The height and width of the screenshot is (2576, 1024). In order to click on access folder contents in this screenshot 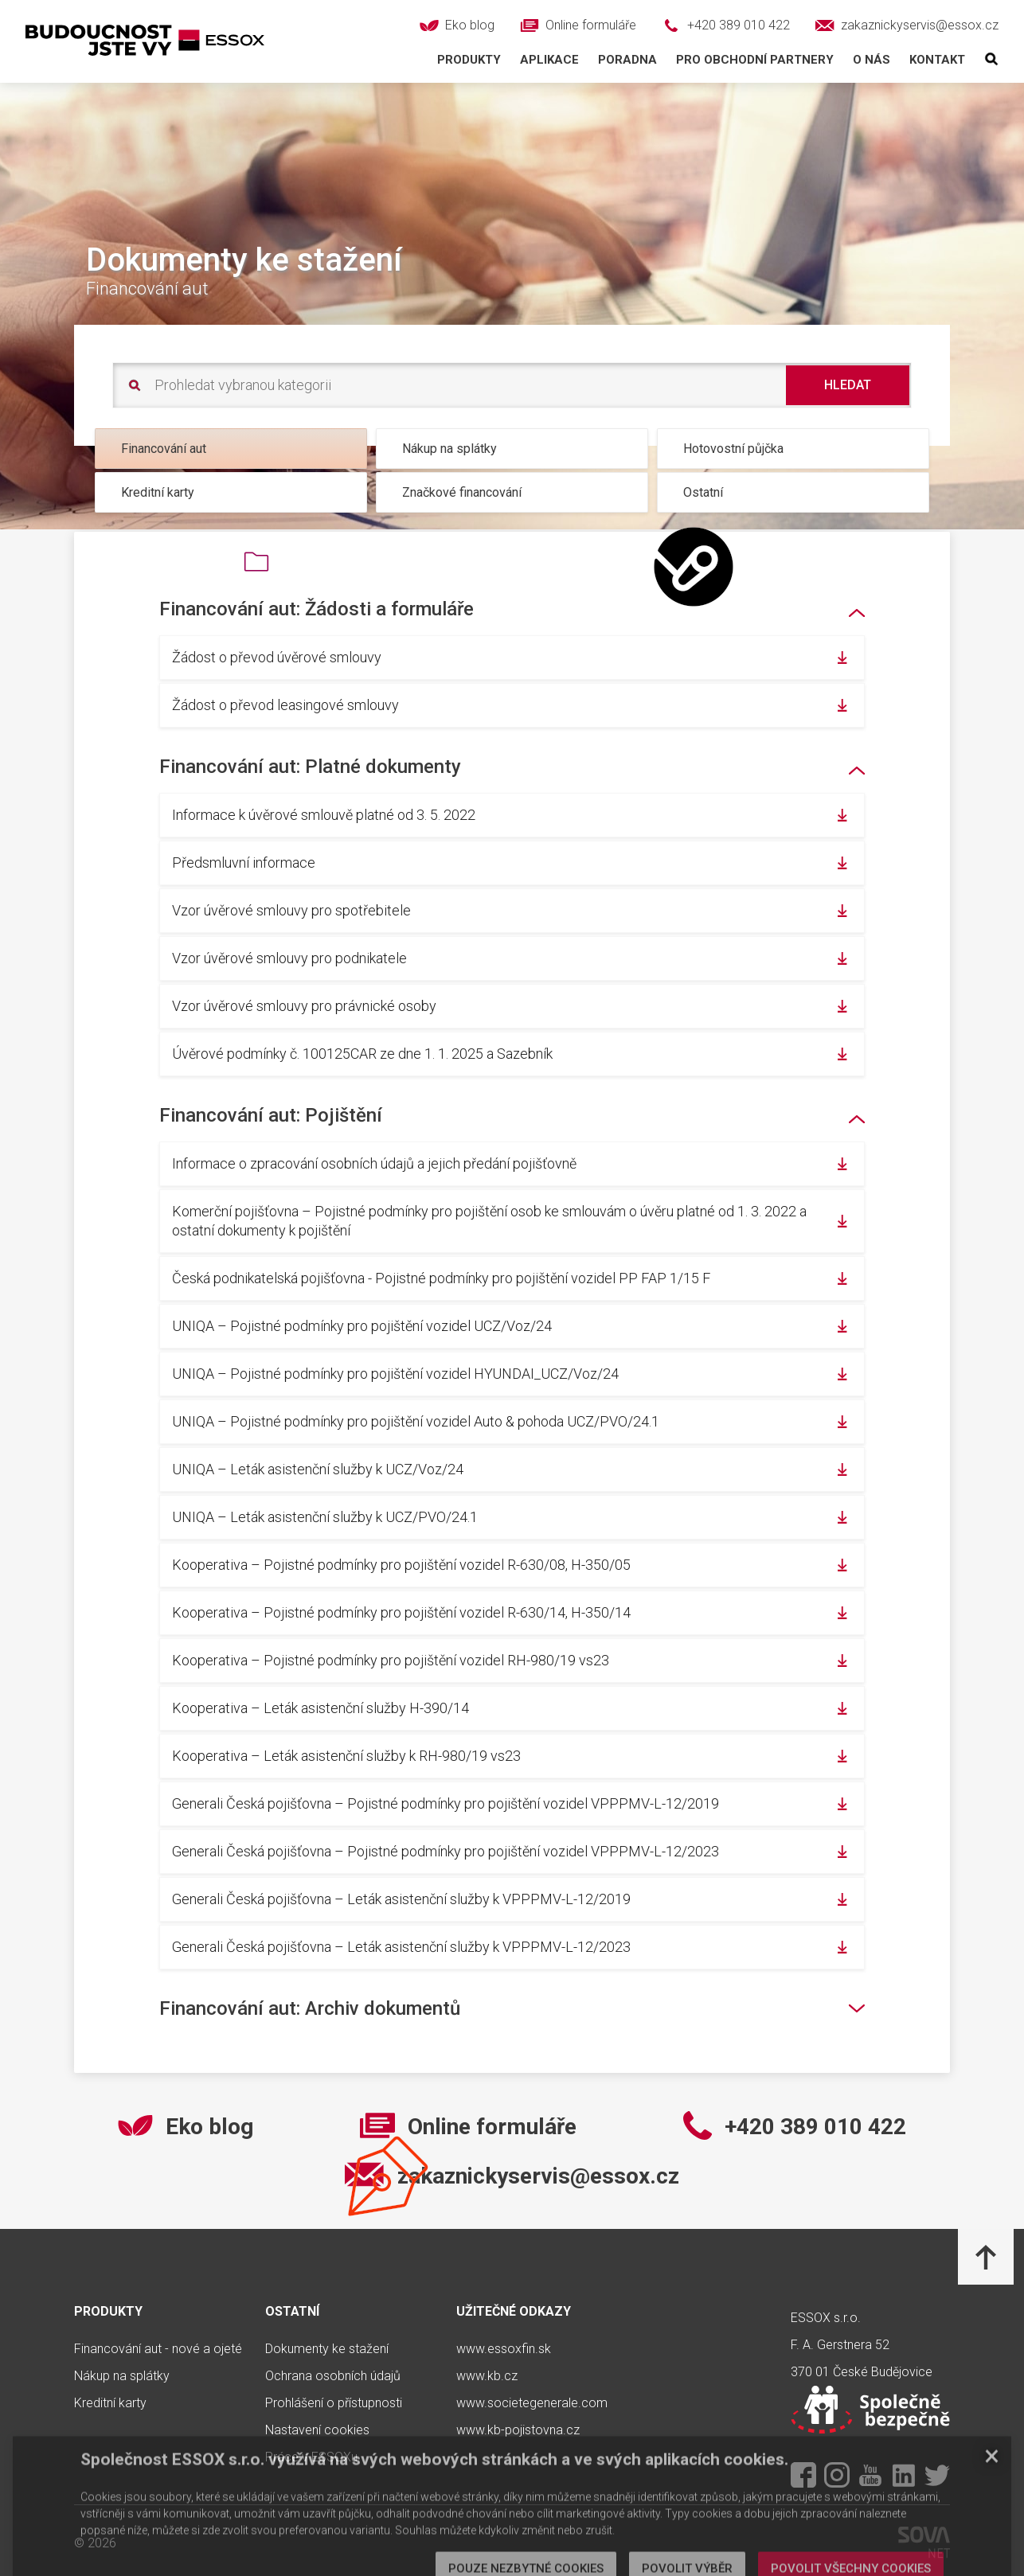, I will do `click(256, 561)`.